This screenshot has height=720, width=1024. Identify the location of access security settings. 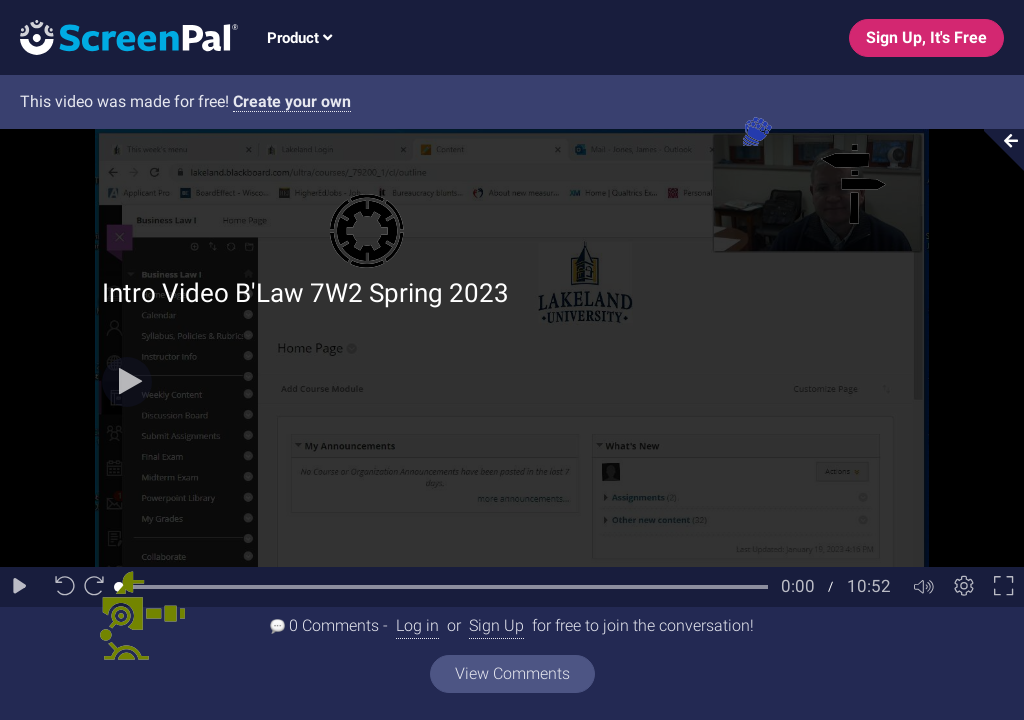
(367, 231).